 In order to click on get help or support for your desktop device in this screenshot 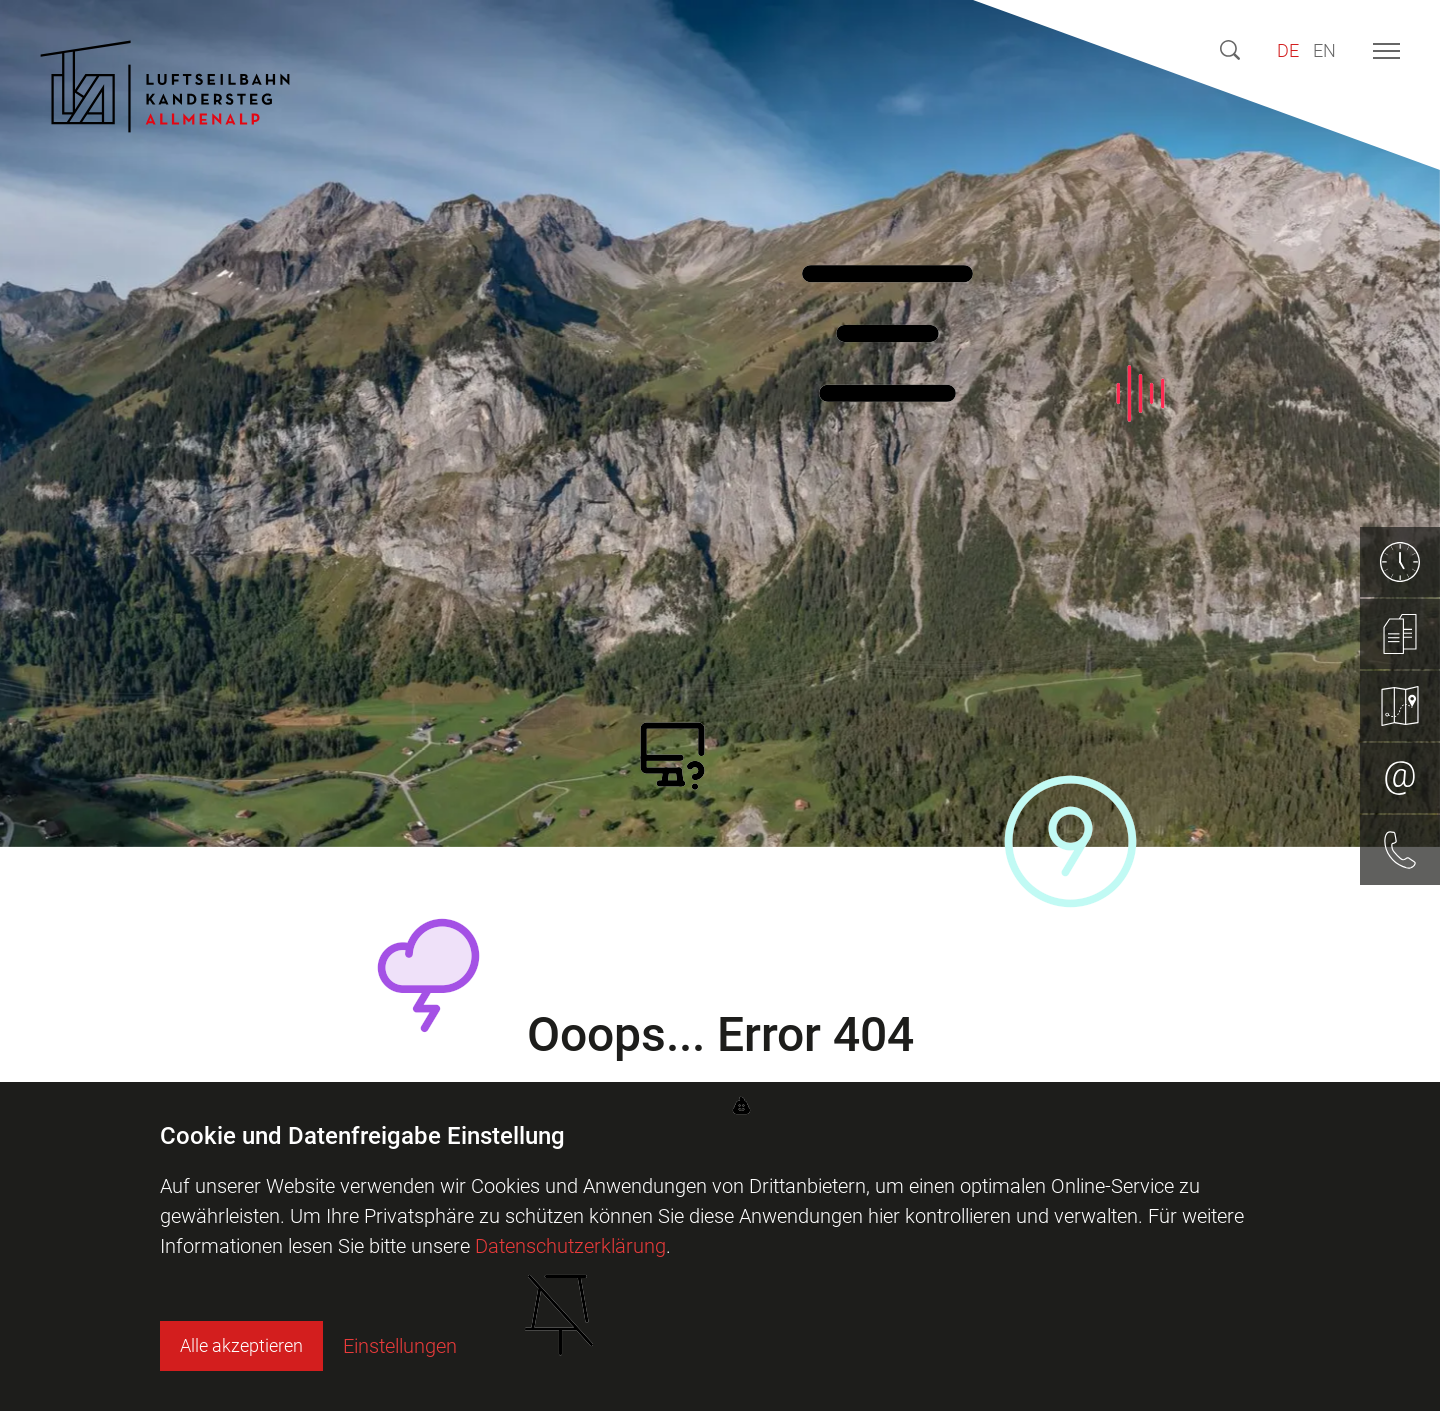, I will do `click(672, 754)`.